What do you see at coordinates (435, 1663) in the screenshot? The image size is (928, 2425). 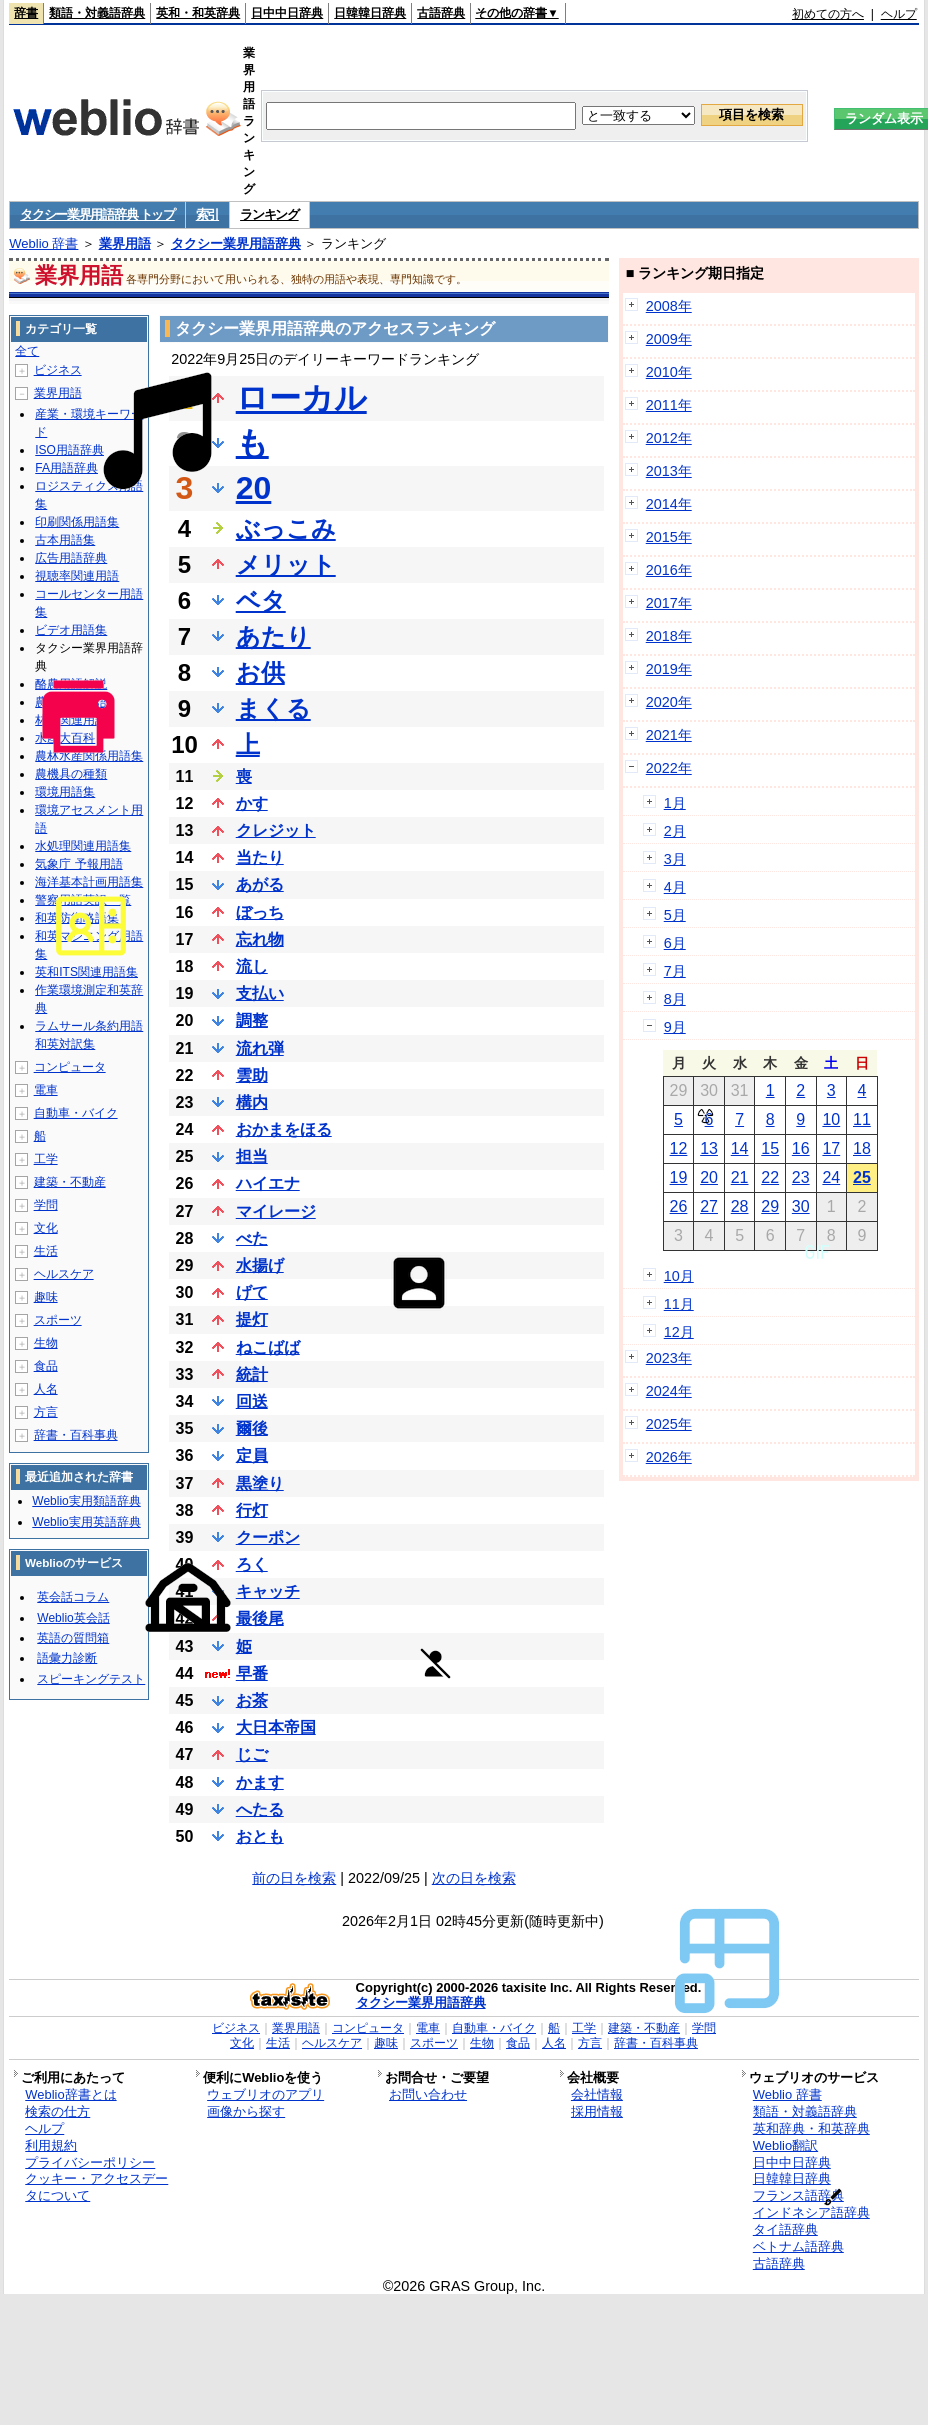 I see `block or remove a user` at bounding box center [435, 1663].